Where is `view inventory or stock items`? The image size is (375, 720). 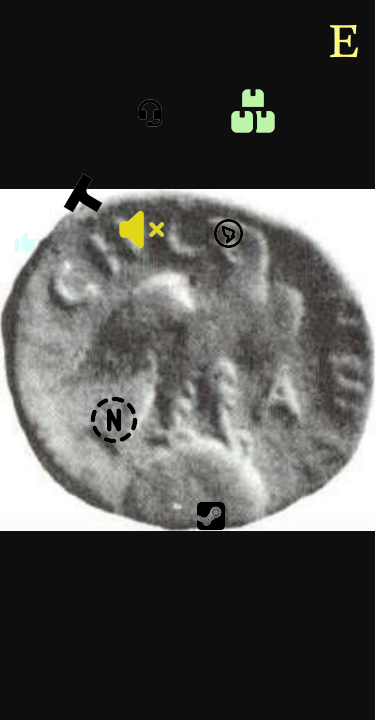
view inventory or stock items is located at coordinates (253, 111).